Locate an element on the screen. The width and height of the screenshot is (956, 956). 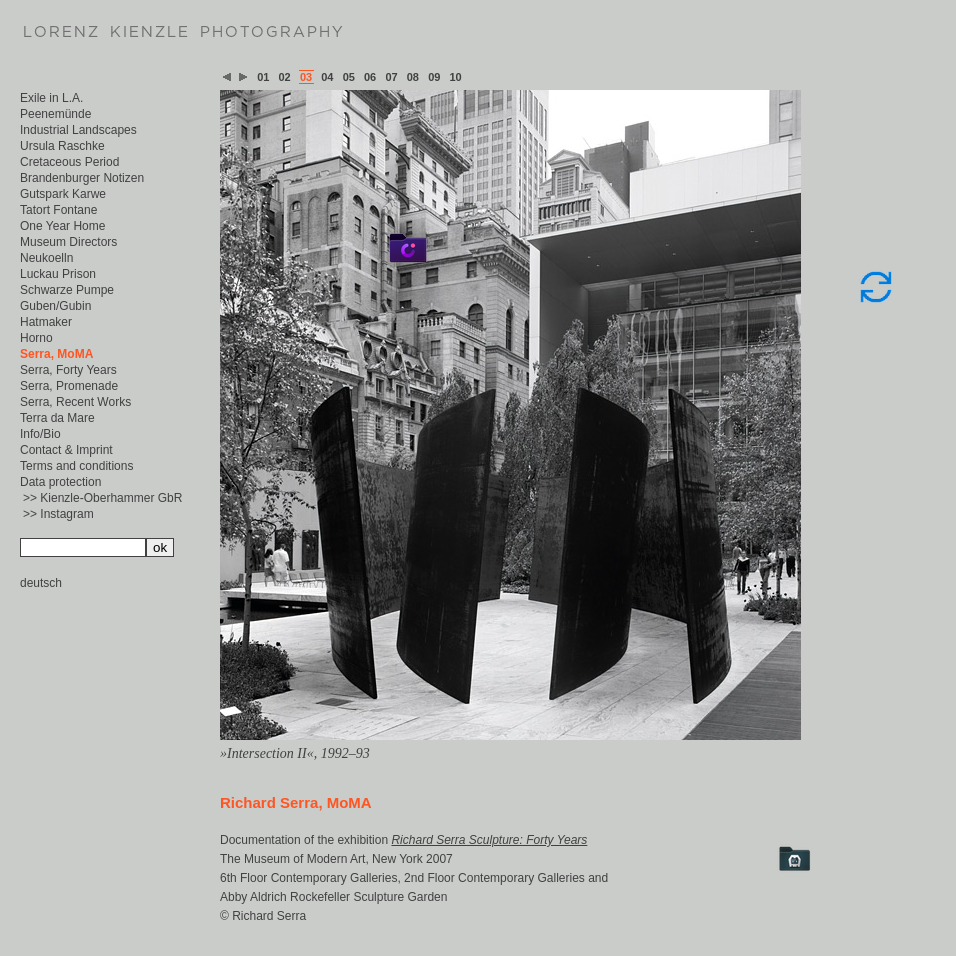
open wondershare democreator project folder is located at coordinates (408, 249).